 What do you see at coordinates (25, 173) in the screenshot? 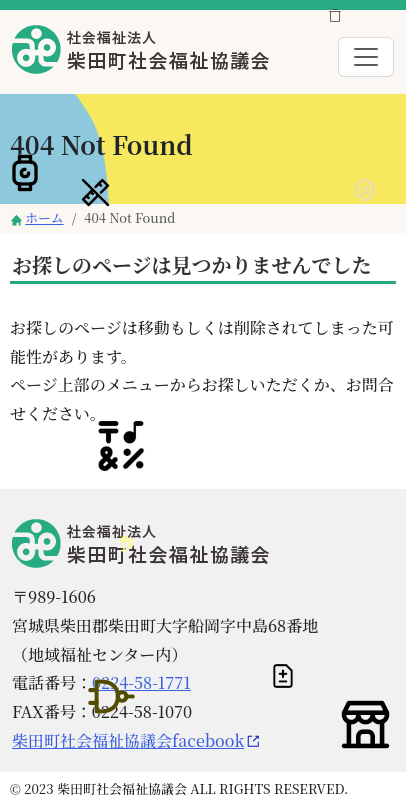
I see `view smartwatch activity statistics` at bounding box center [25, 173].